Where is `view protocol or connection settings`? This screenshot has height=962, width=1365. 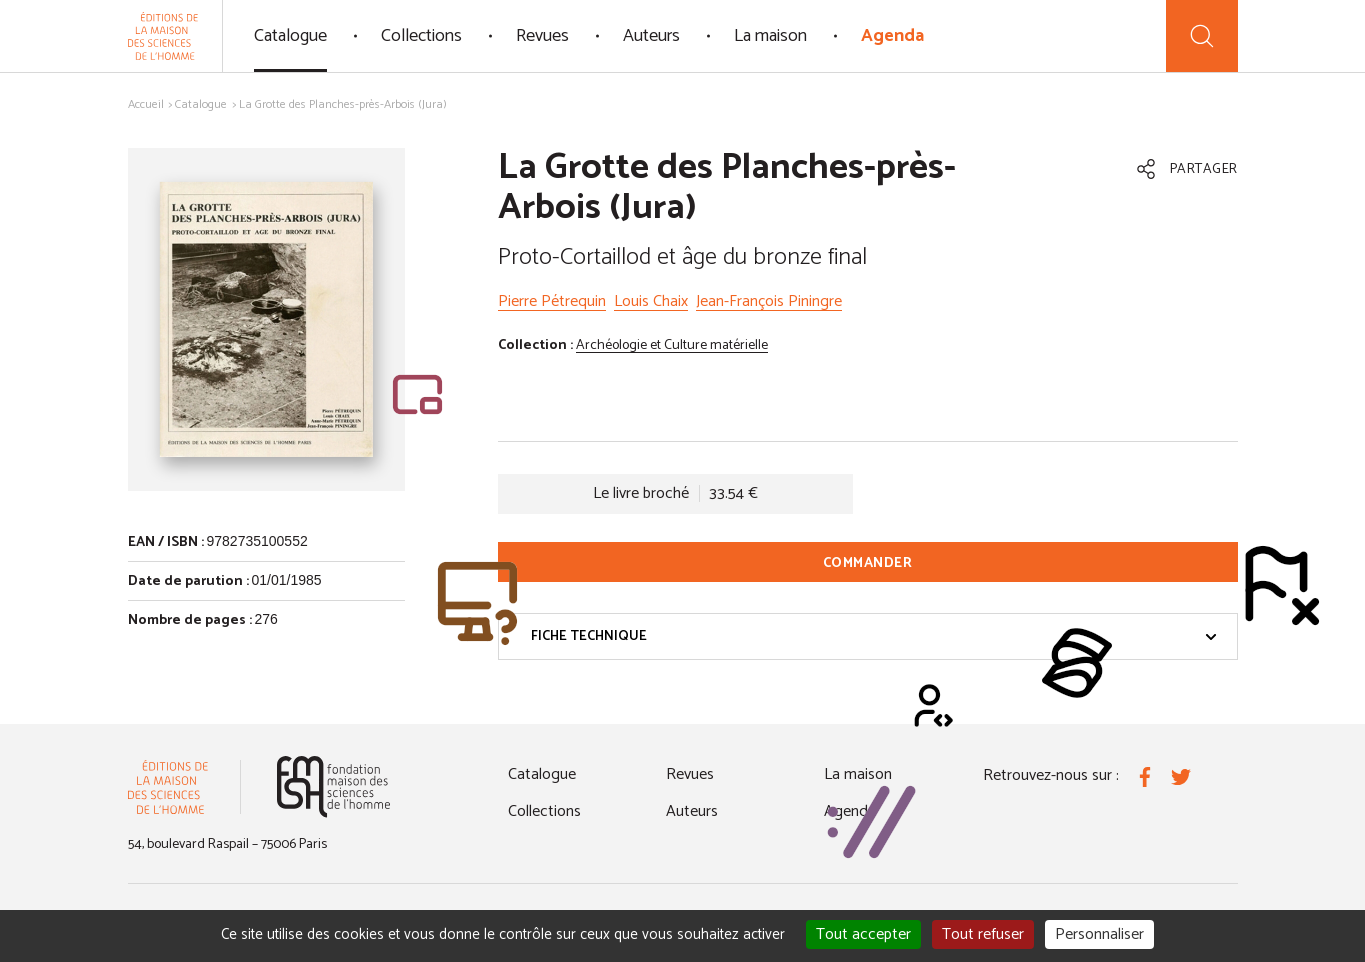 view protocol or connection settings is located at coordinates (869, 822).